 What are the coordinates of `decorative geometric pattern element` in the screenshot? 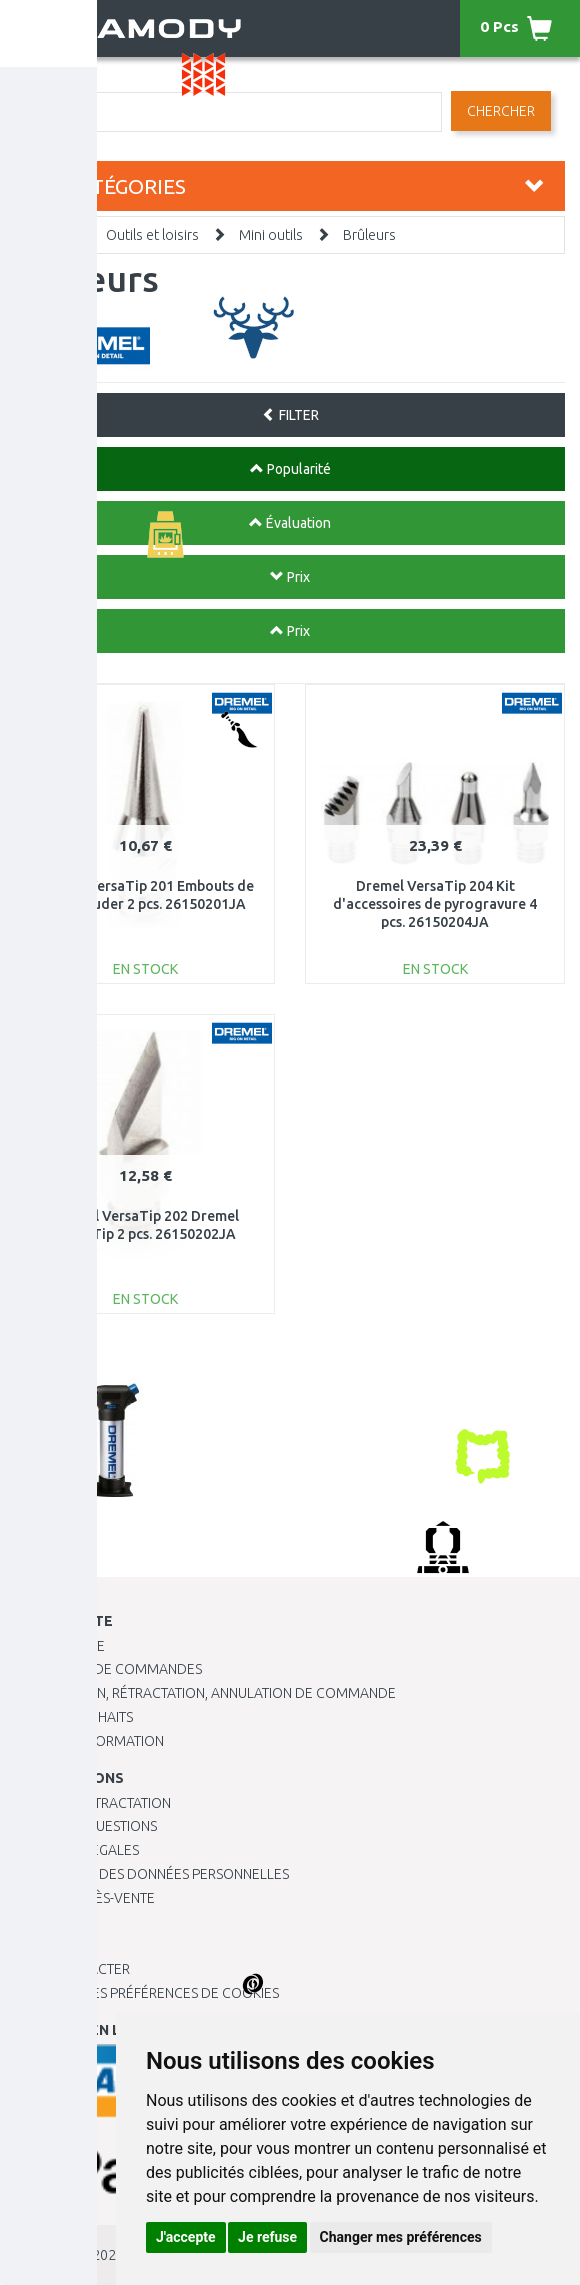 It's located at (203, 74).